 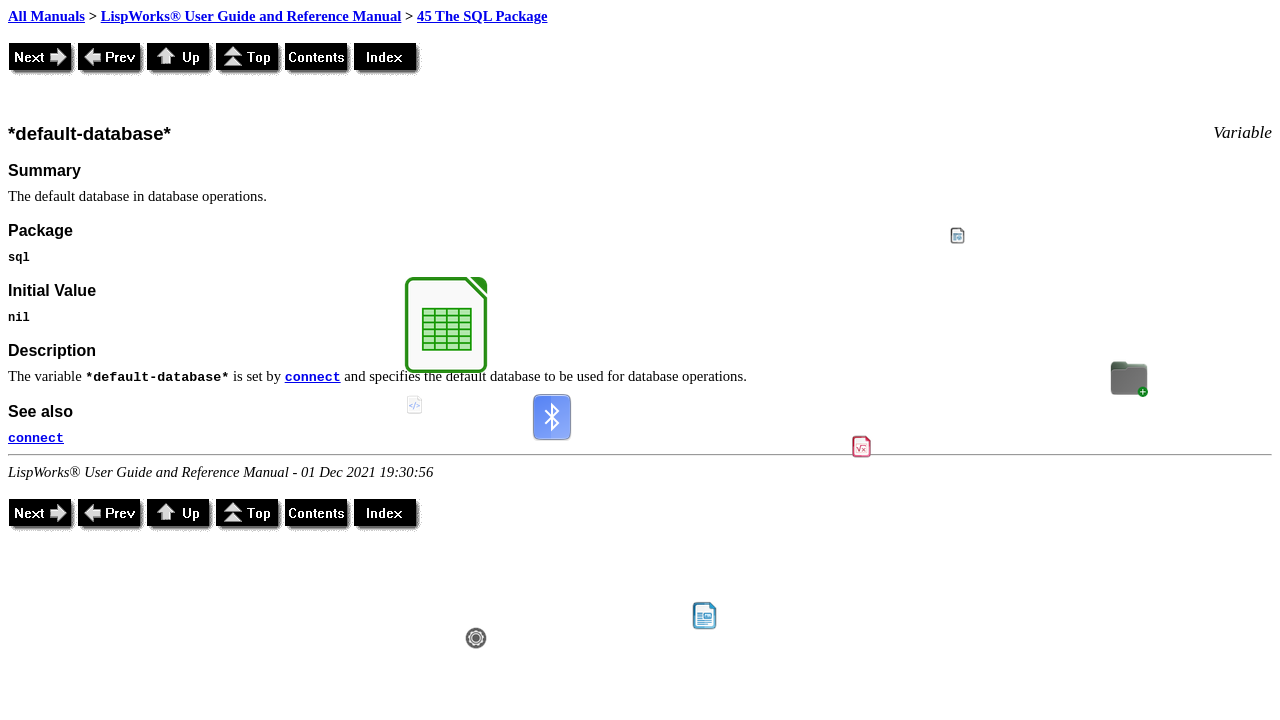 What do you see at coordinates (446, 325) in the screenshot?
I see `open a LibreOffice Calc spreadsheet file` at bounding box center [446, 325].